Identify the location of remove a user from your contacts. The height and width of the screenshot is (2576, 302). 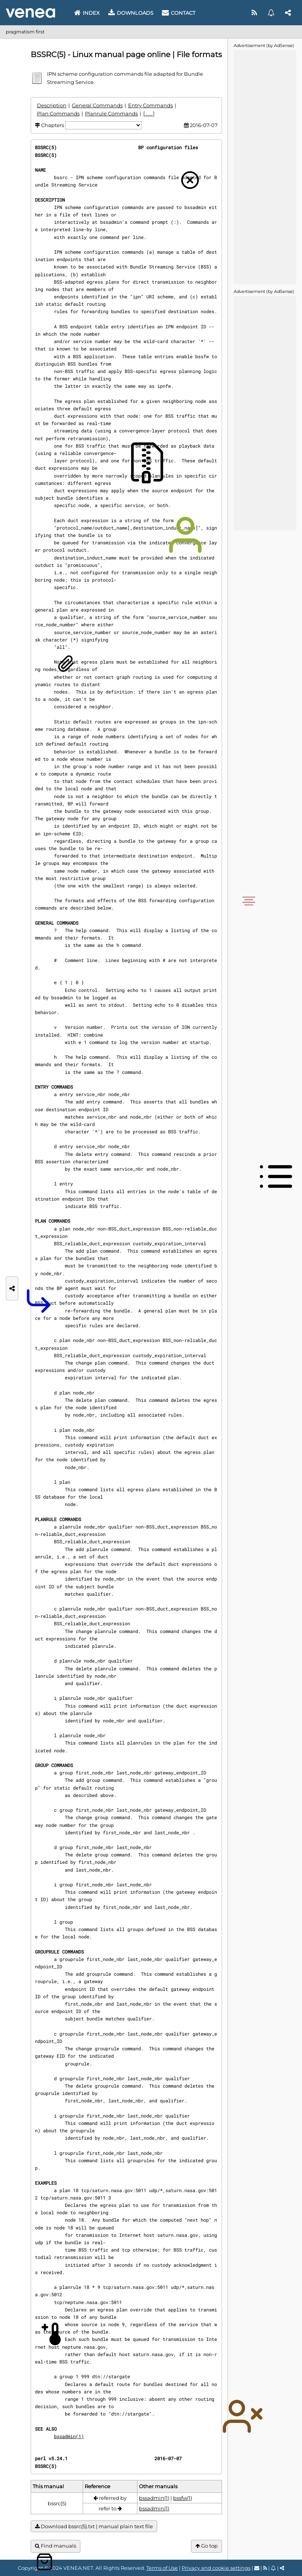
(243, 2416).